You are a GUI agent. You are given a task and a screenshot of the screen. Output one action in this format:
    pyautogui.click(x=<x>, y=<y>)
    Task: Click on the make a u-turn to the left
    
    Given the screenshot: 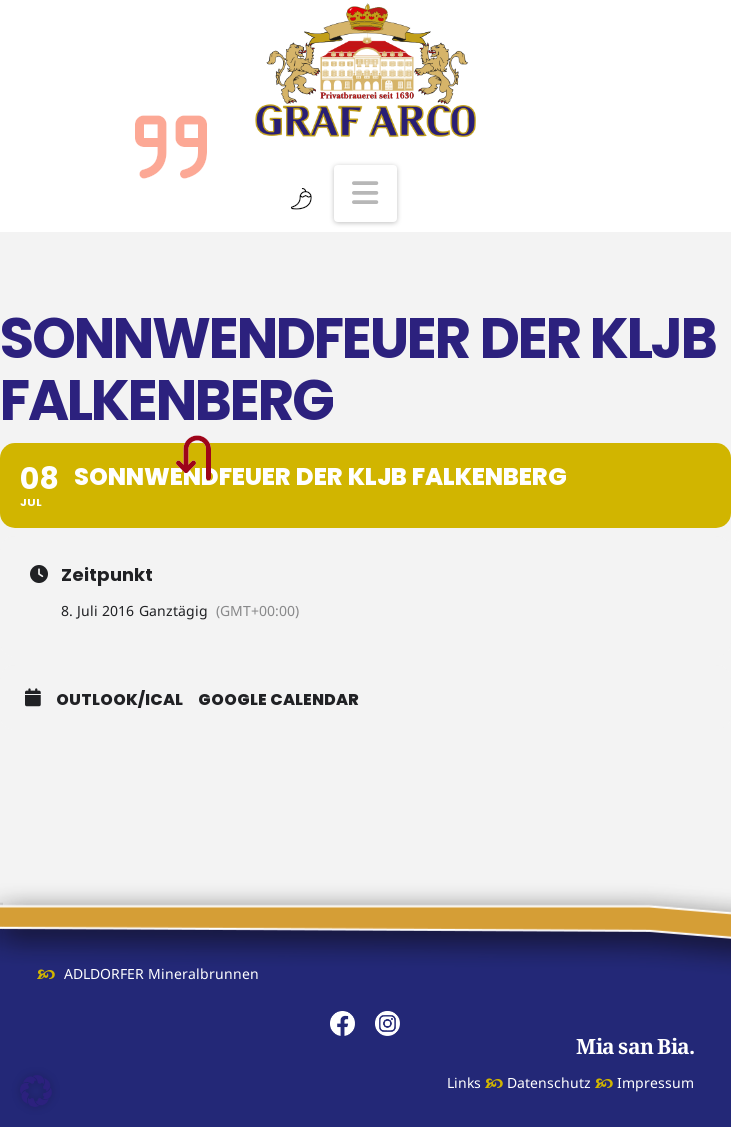 What is the action you would take?
    pyautogui.click(x=196, y=458)
    